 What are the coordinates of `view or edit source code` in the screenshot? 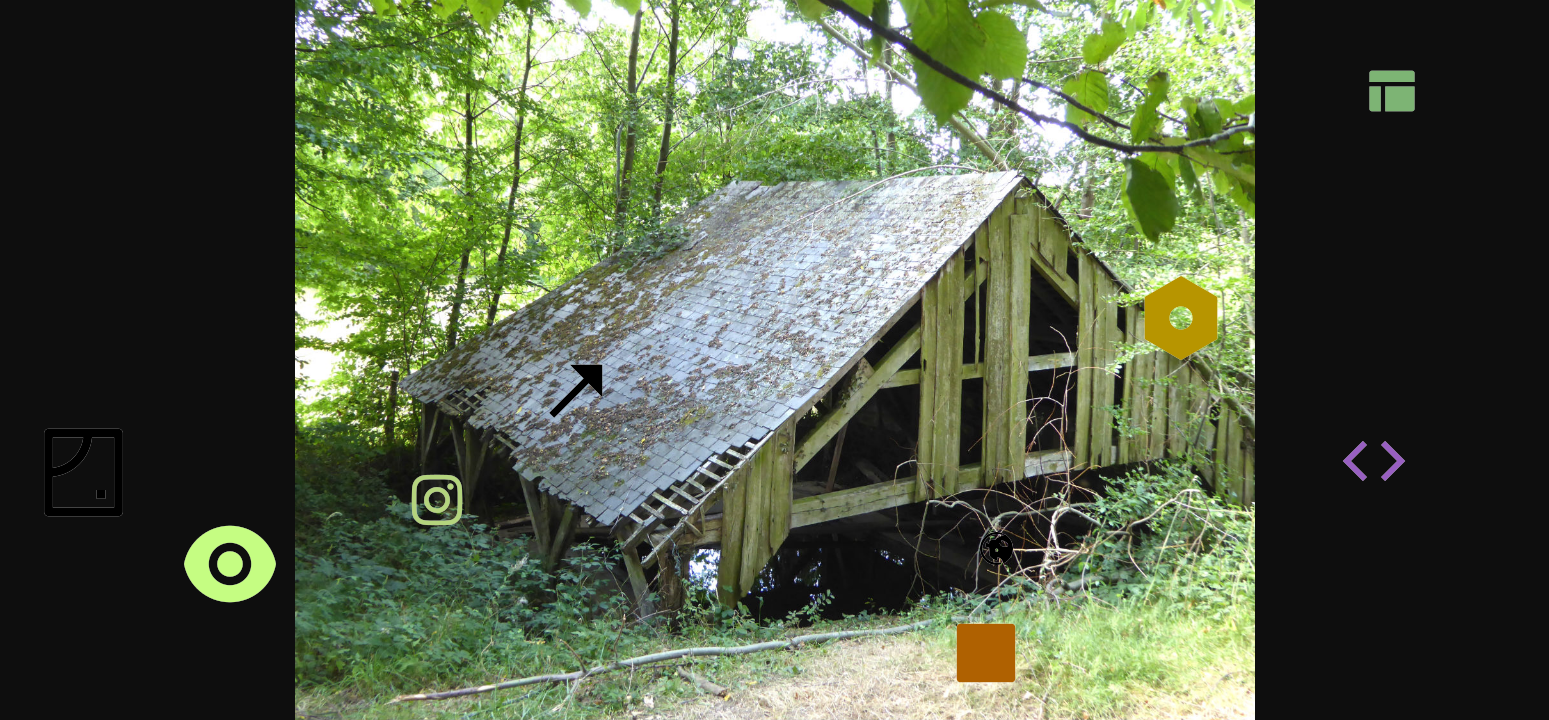 It's located at (1374, 461).